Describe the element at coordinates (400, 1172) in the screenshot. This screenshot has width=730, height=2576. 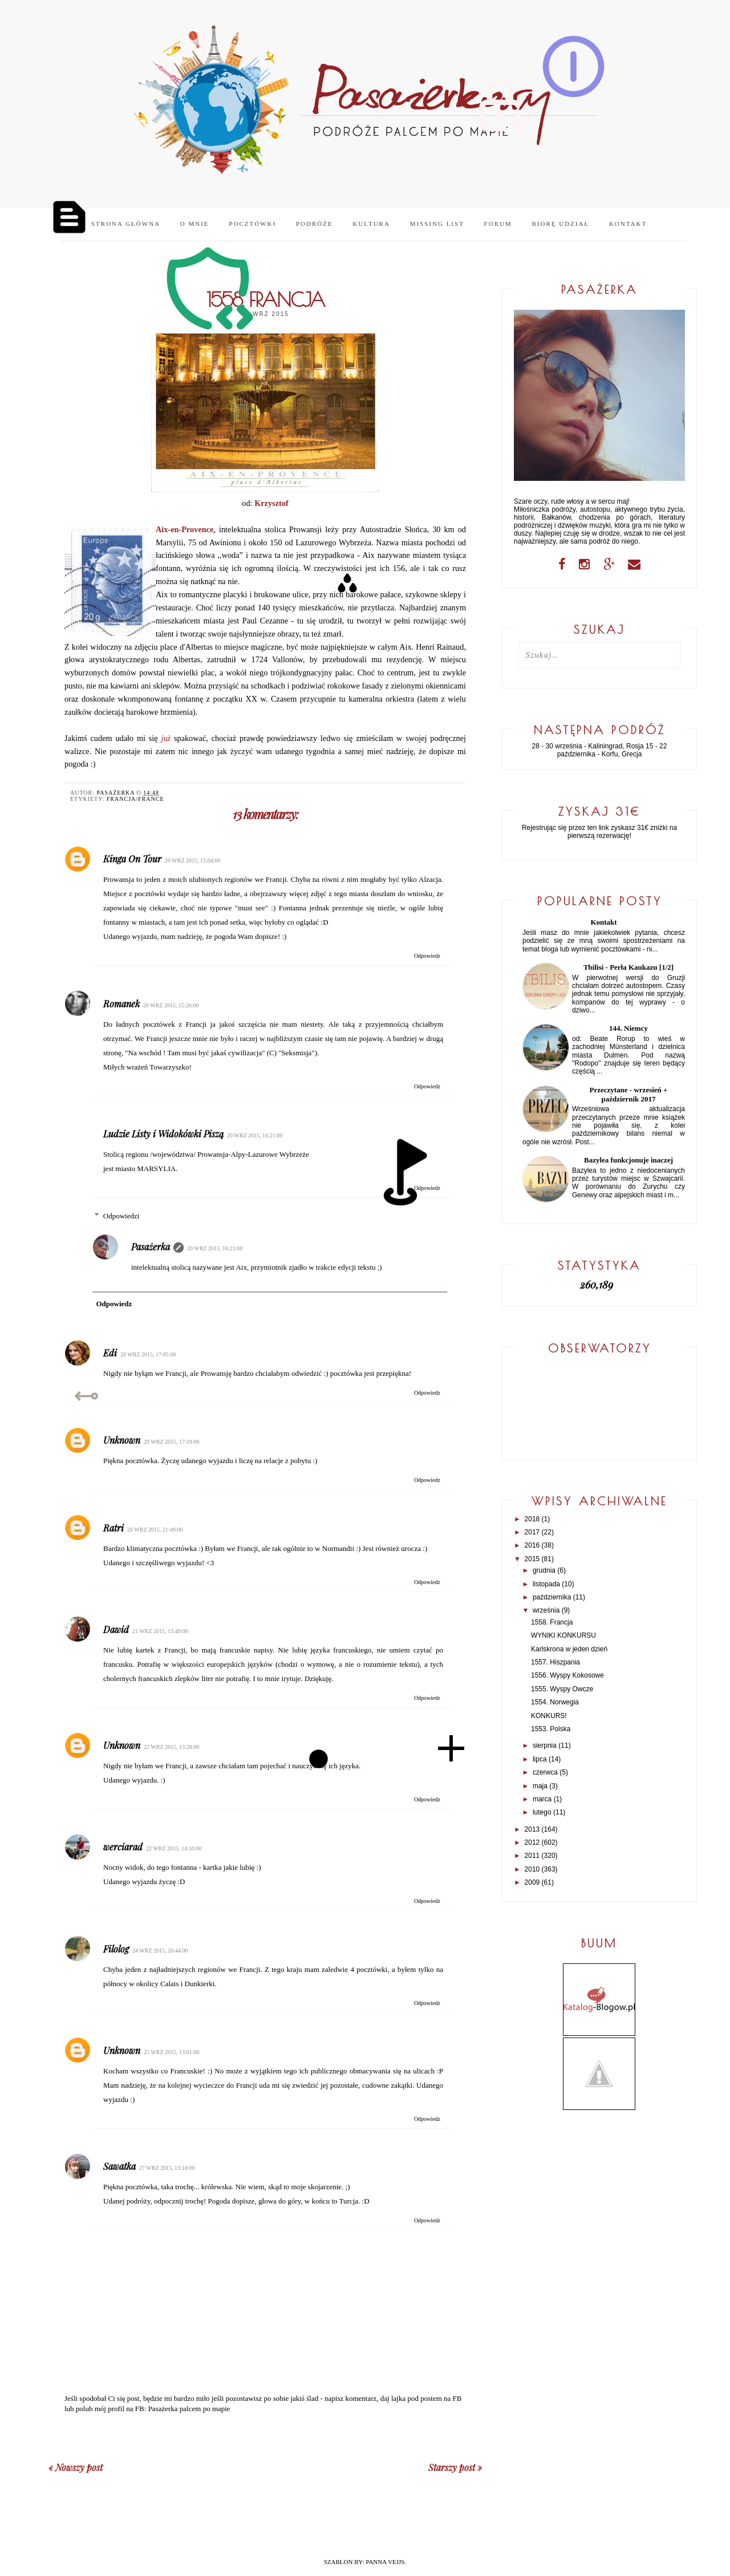
I see `access golf course or mini golf features` at that location.